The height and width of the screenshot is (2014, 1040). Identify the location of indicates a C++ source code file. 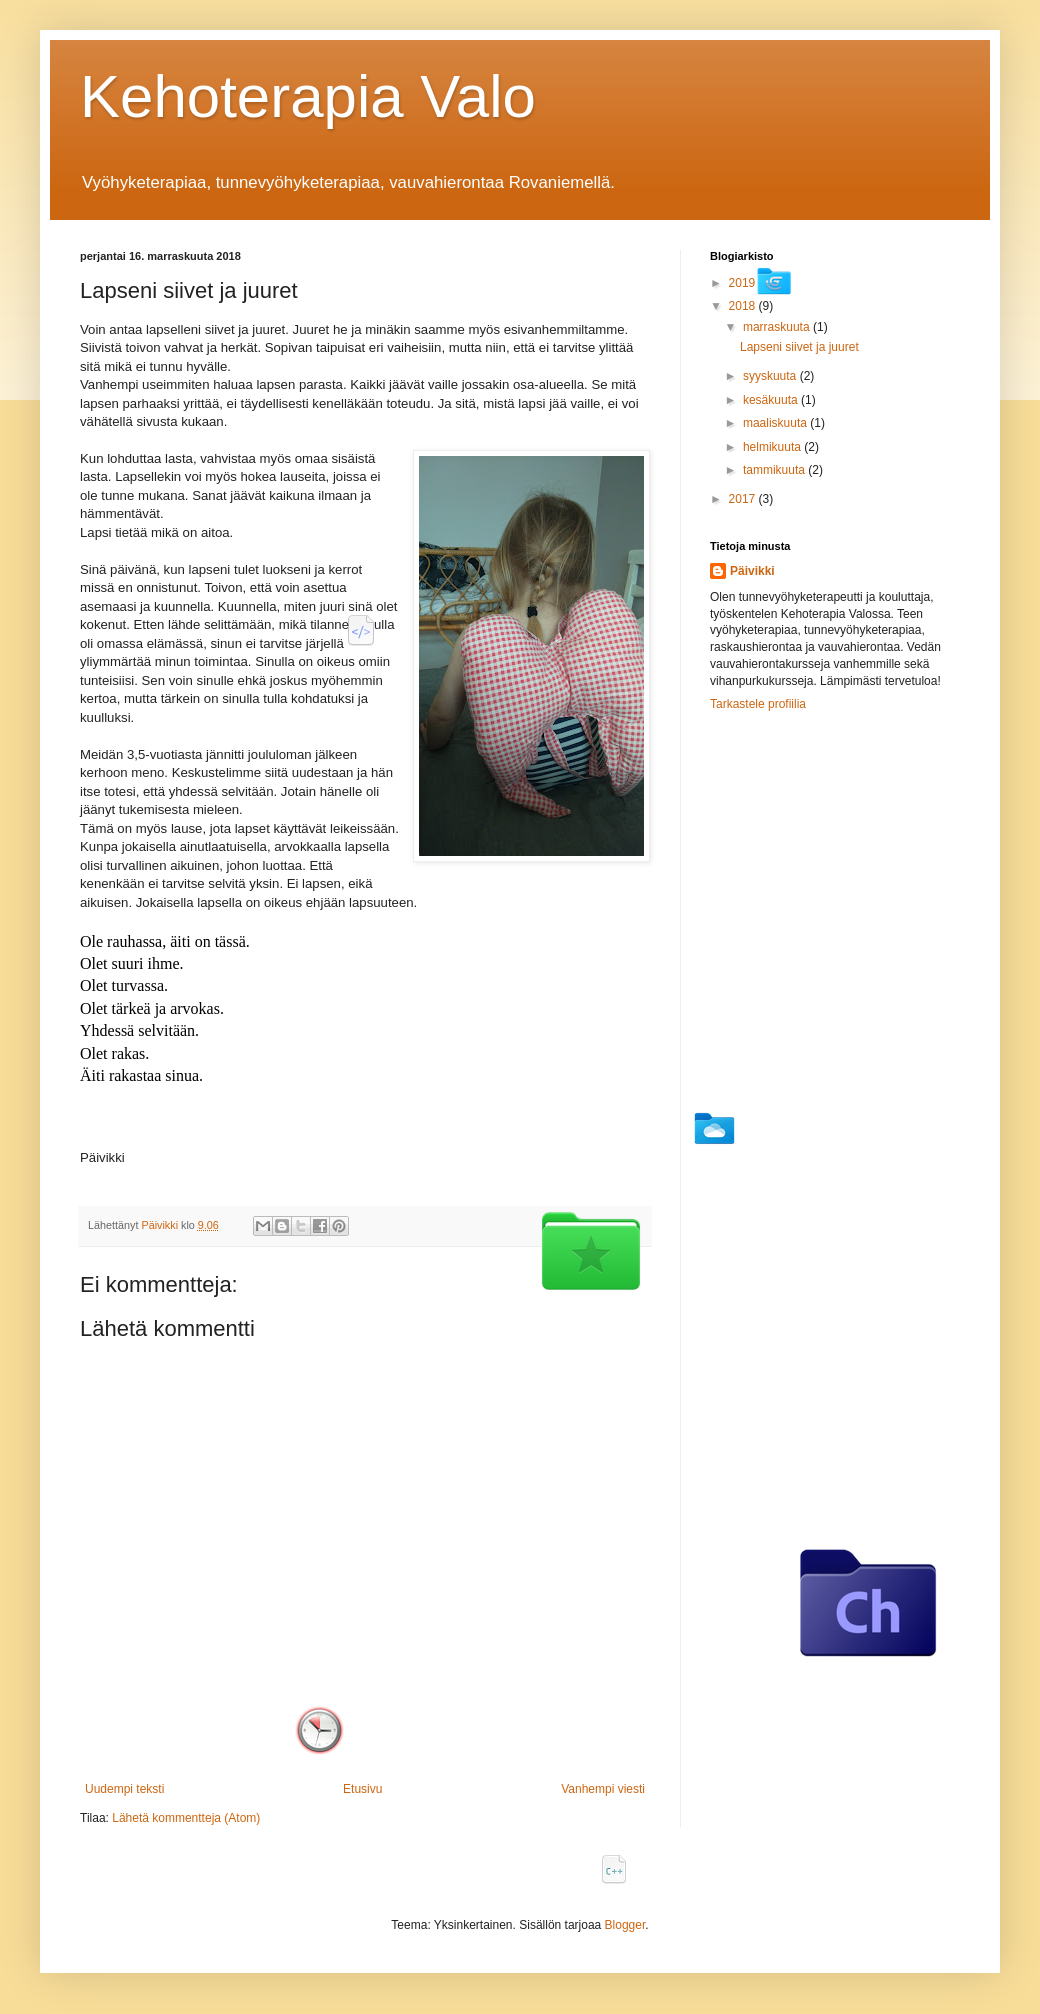
(614, 1869).